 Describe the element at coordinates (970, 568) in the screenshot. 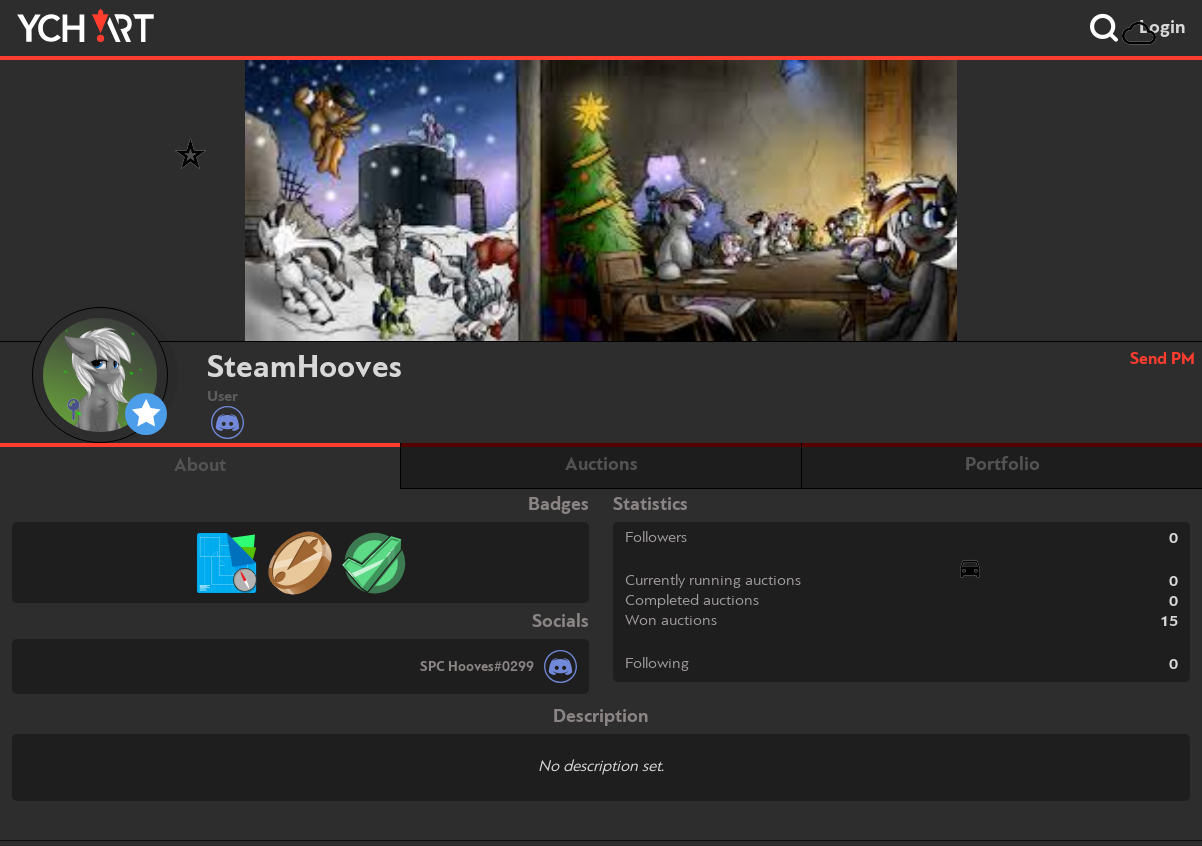

I see `get driving directions` at that location.